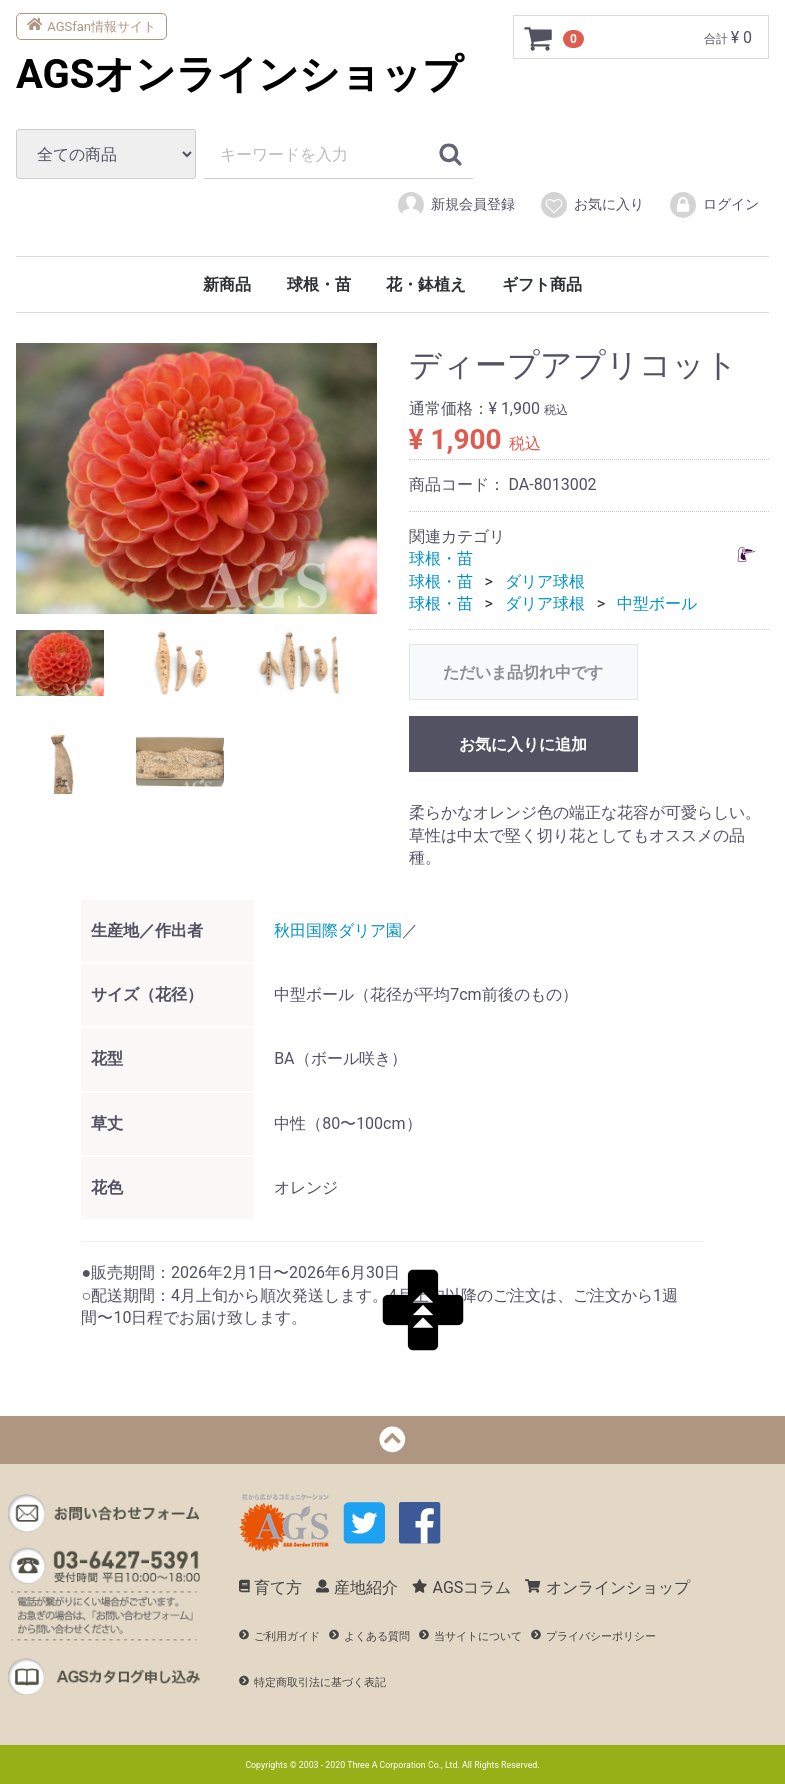  I want to click on decorative toucan icon for a tropical-themed game or app, so click(746, 554).